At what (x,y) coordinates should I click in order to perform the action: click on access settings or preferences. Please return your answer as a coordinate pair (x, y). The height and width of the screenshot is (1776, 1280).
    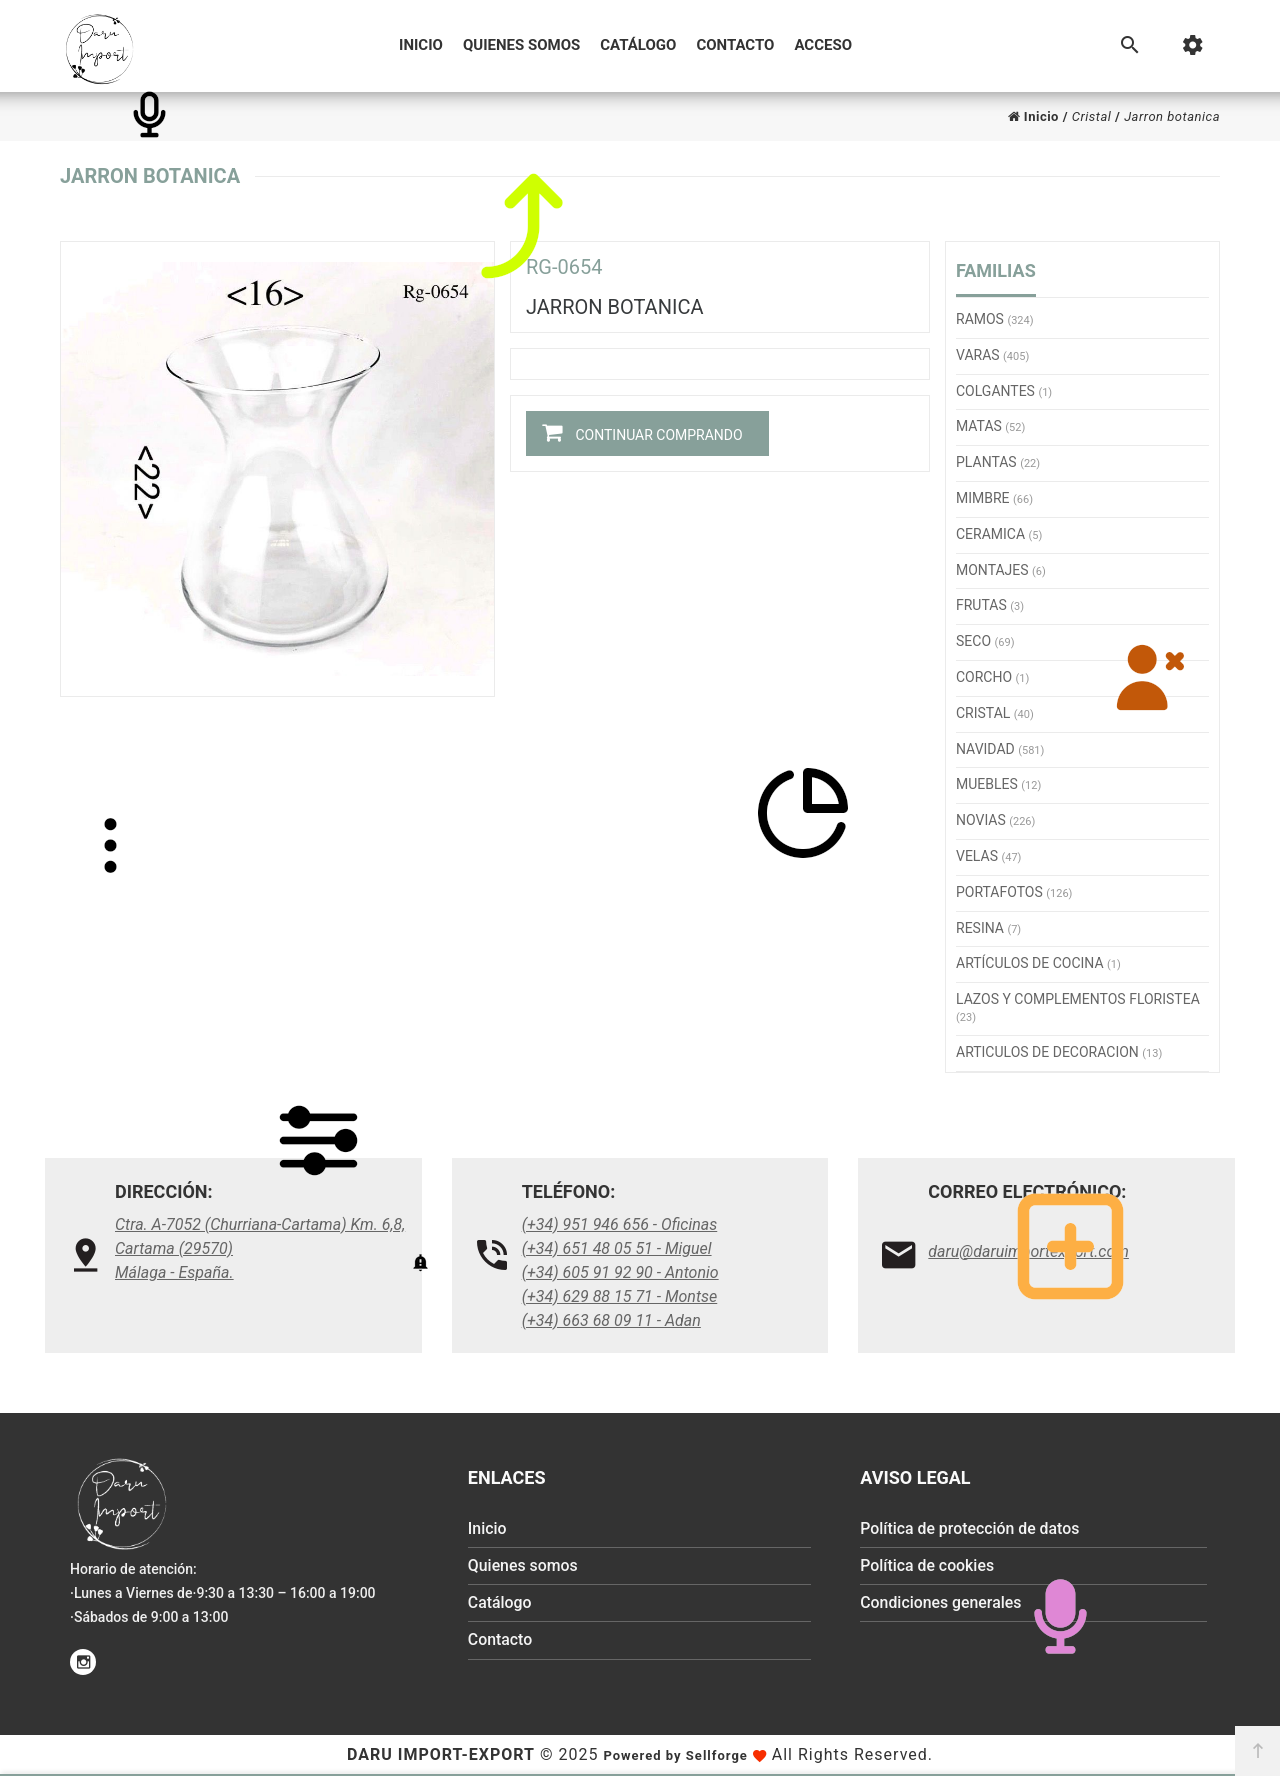
    Looking at the image, I should click on (318, 1140).